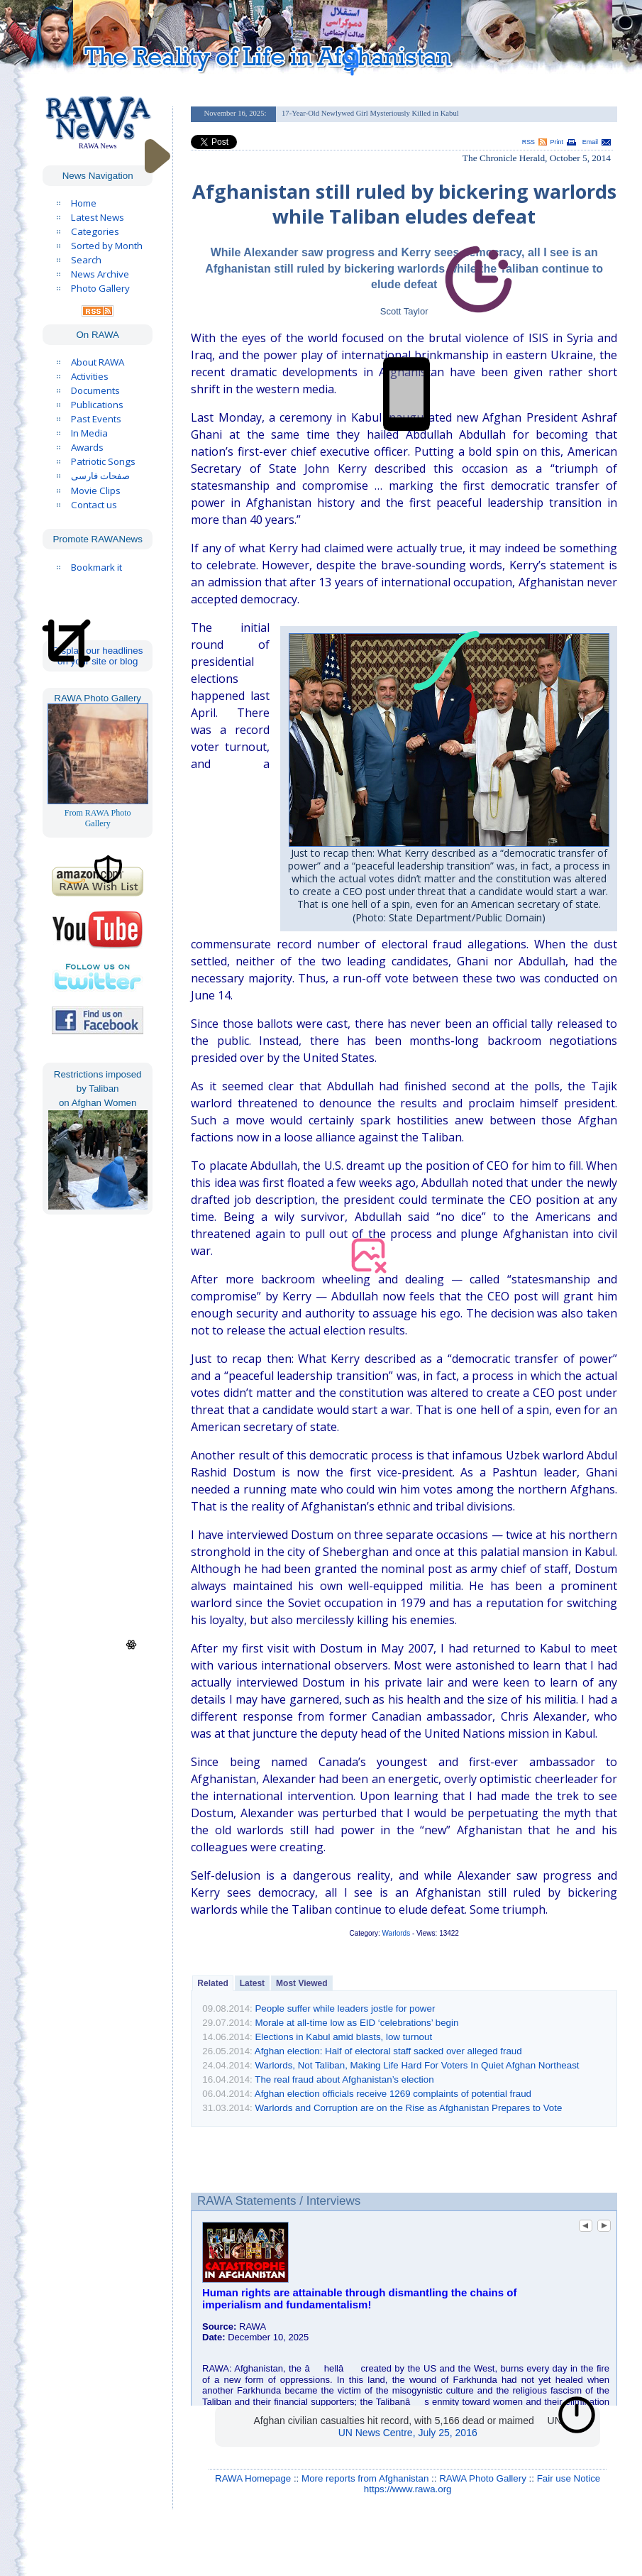  What do you see at coordinates (577, 2415) in the screenshot?
I see `view current time or check the clock` at bounding box center [577, 2415].